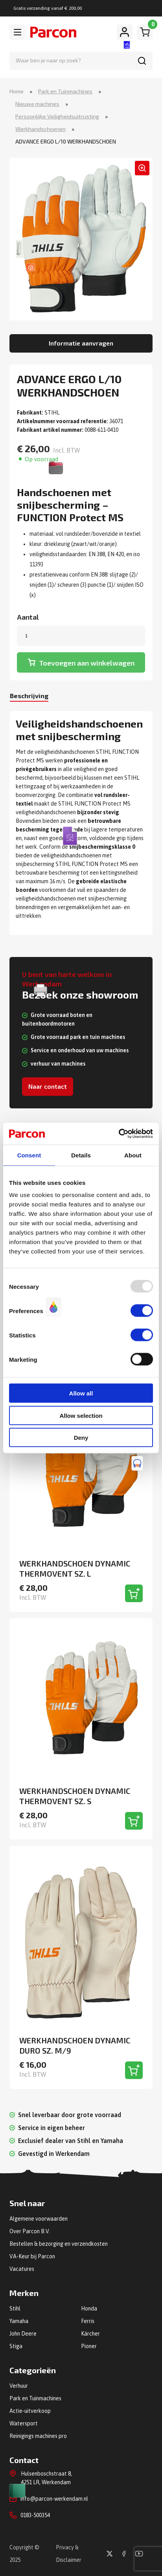 This screenshot has height=2576, width=162. I want to click on an ICC color profile file, so click(53, 1307).